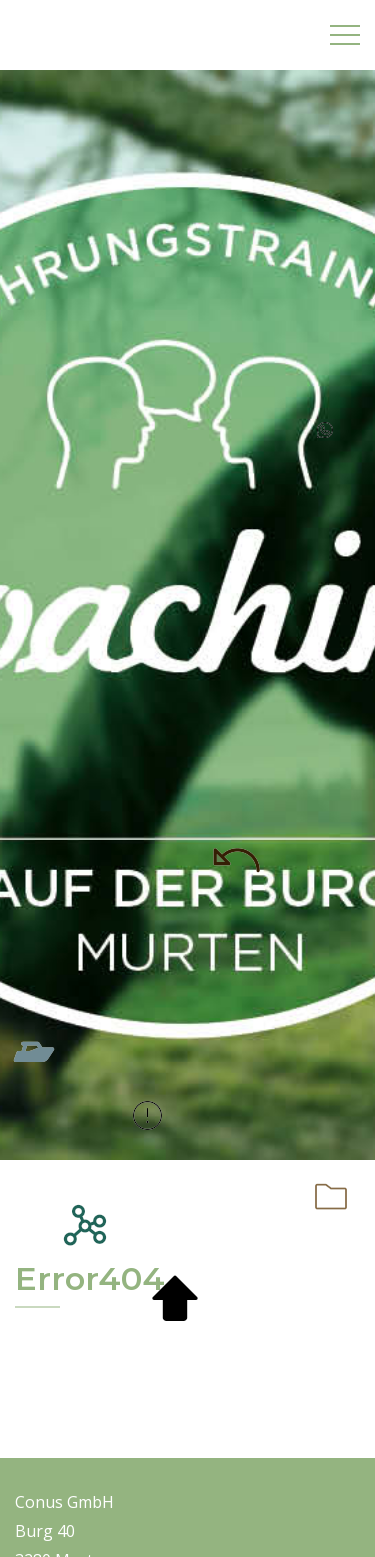  What do you see at coordinates (175, 1300) in the screenshot?
I see `upload a file or content` at bounding box center [175, 1300].